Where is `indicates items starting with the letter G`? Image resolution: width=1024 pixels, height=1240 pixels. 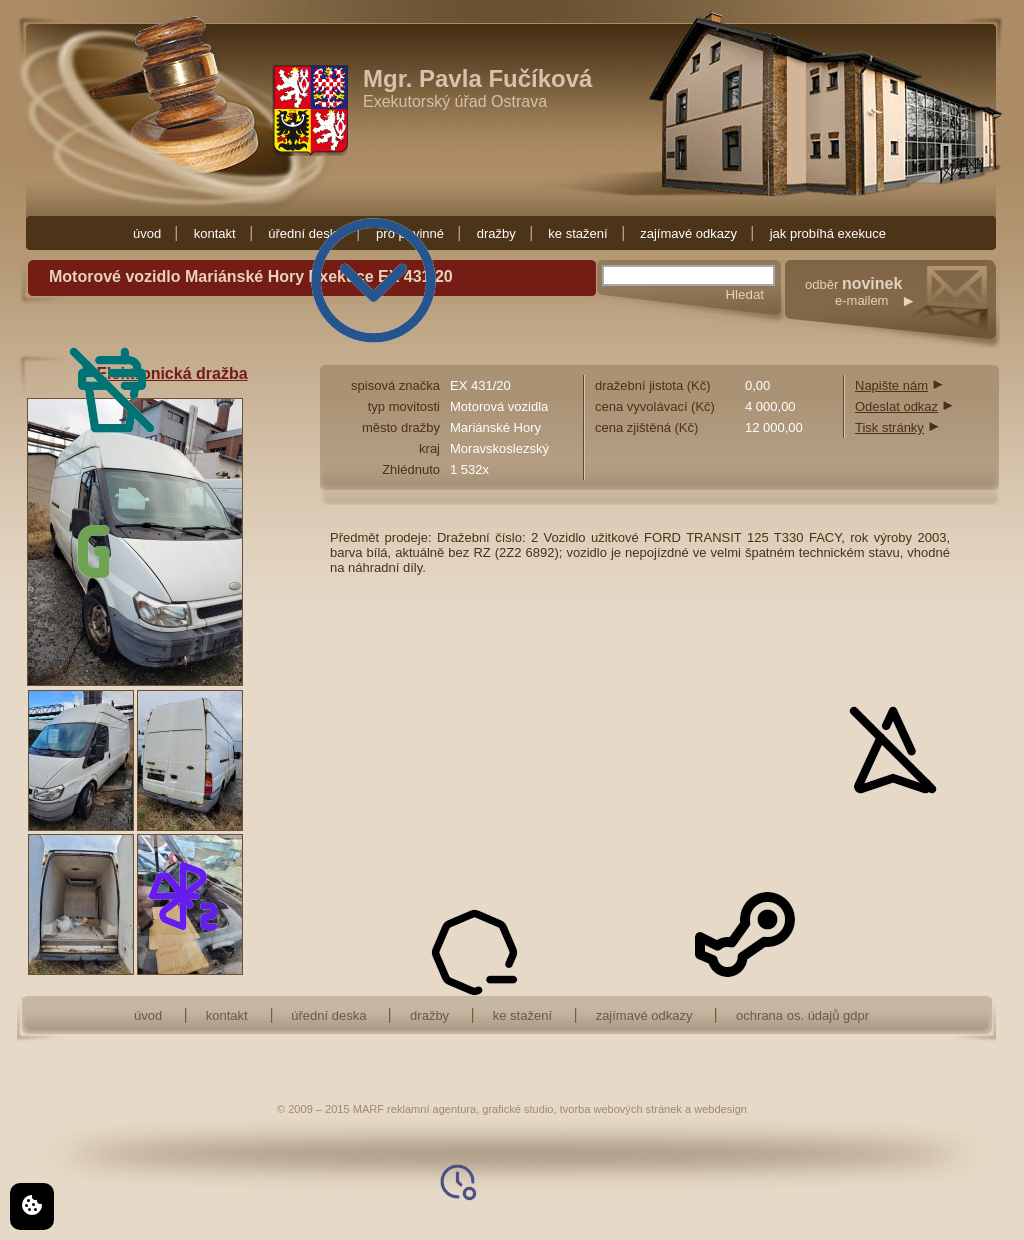
indicates items starting with the letter G is located at coordinates (93, 551).